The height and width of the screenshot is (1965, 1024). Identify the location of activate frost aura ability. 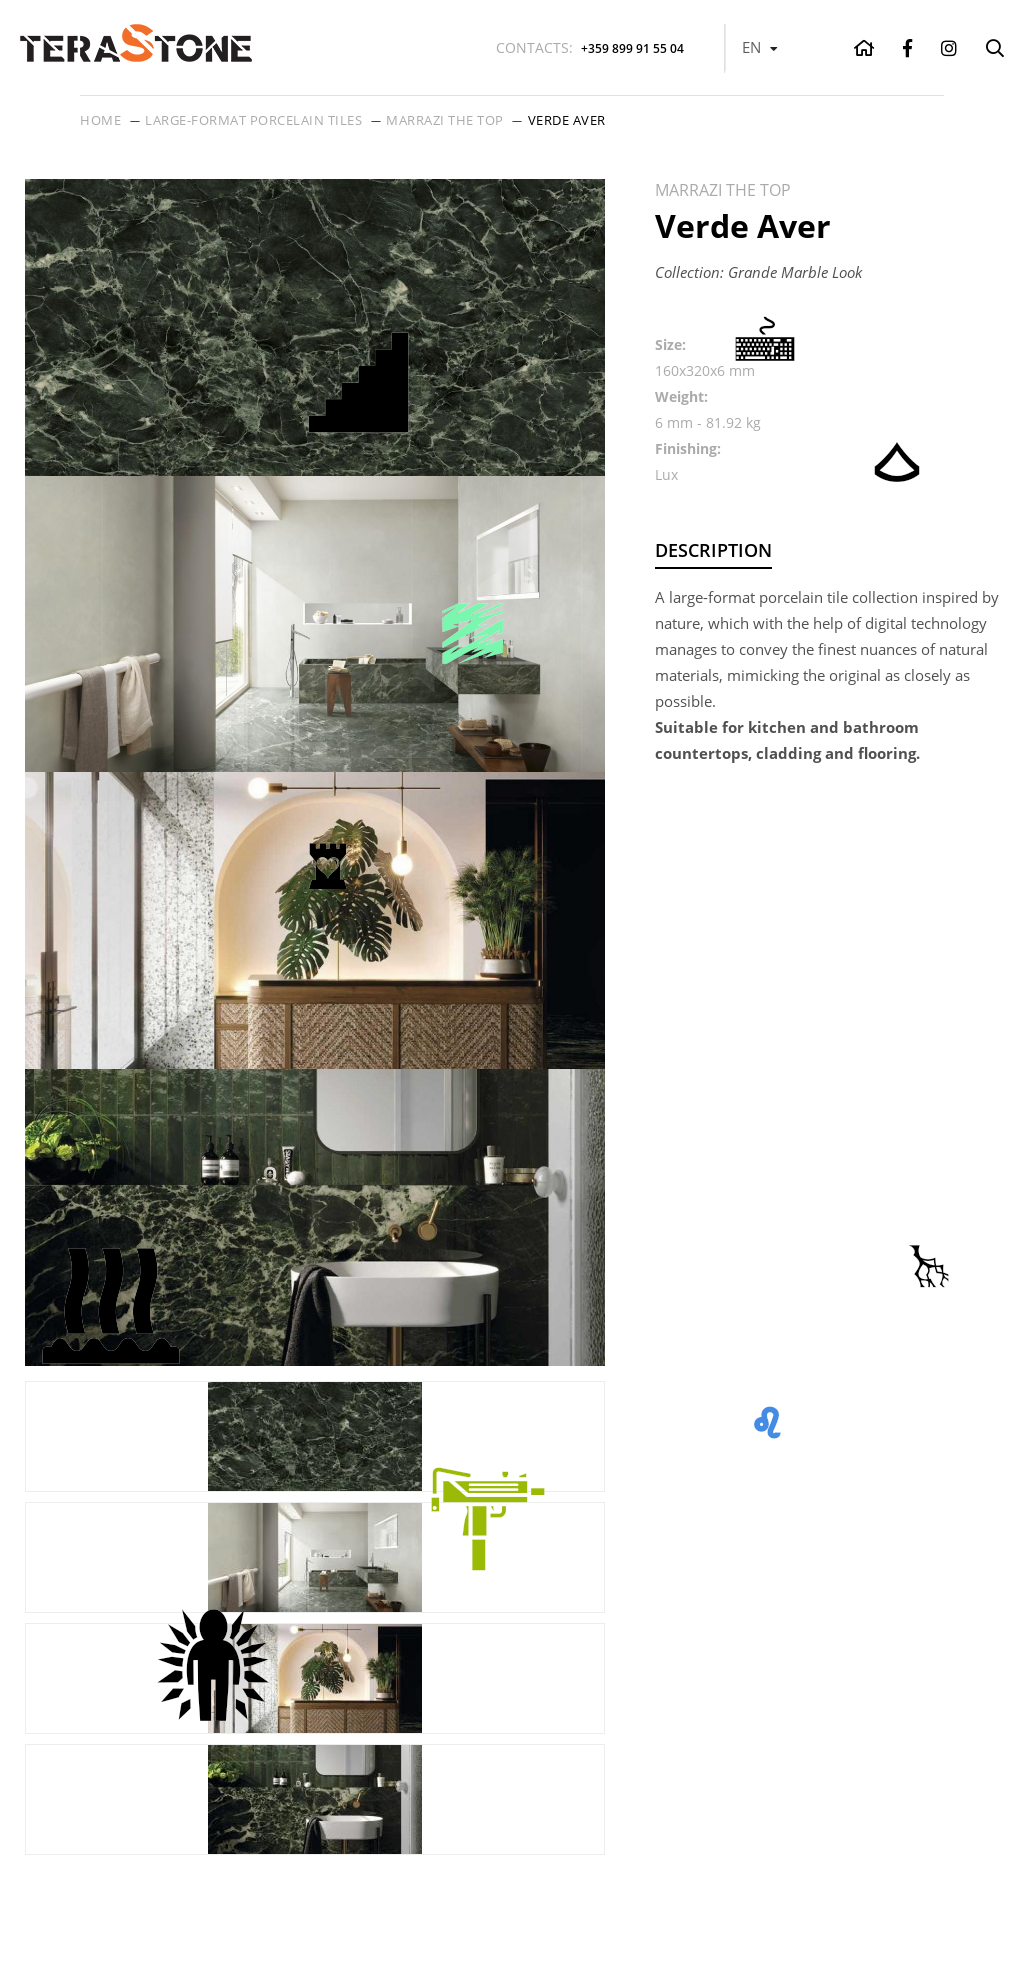
(213, 1665).